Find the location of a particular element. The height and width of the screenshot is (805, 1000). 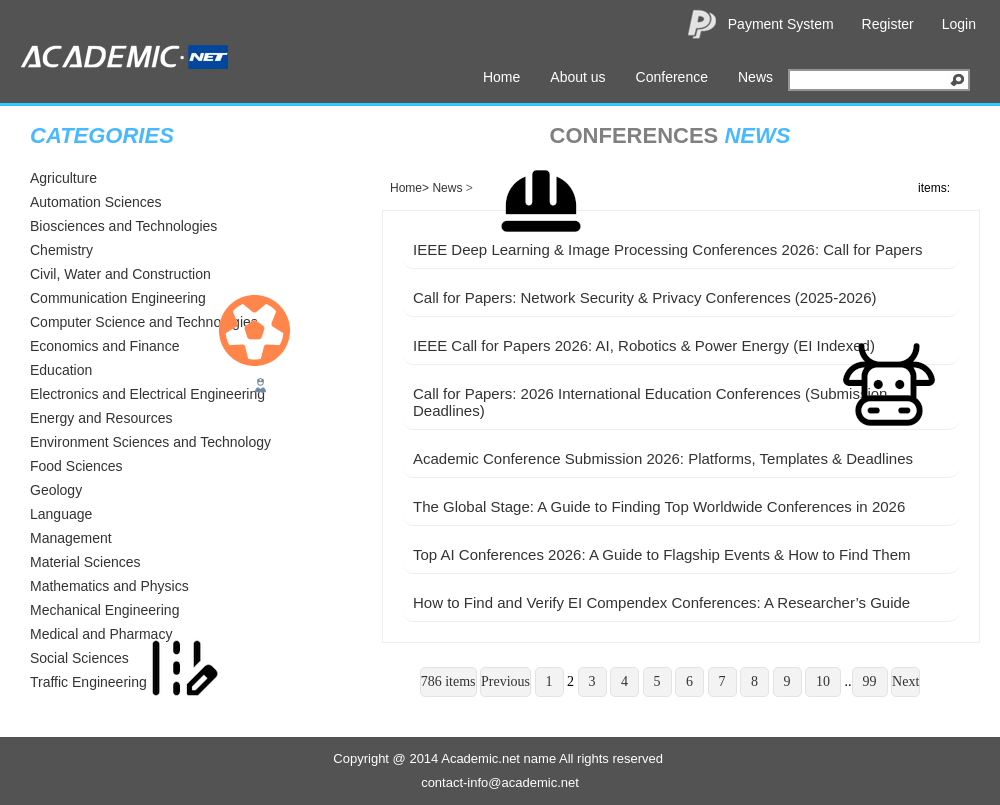

browse farm or agriculture related content is located at coordinates (889, 386).